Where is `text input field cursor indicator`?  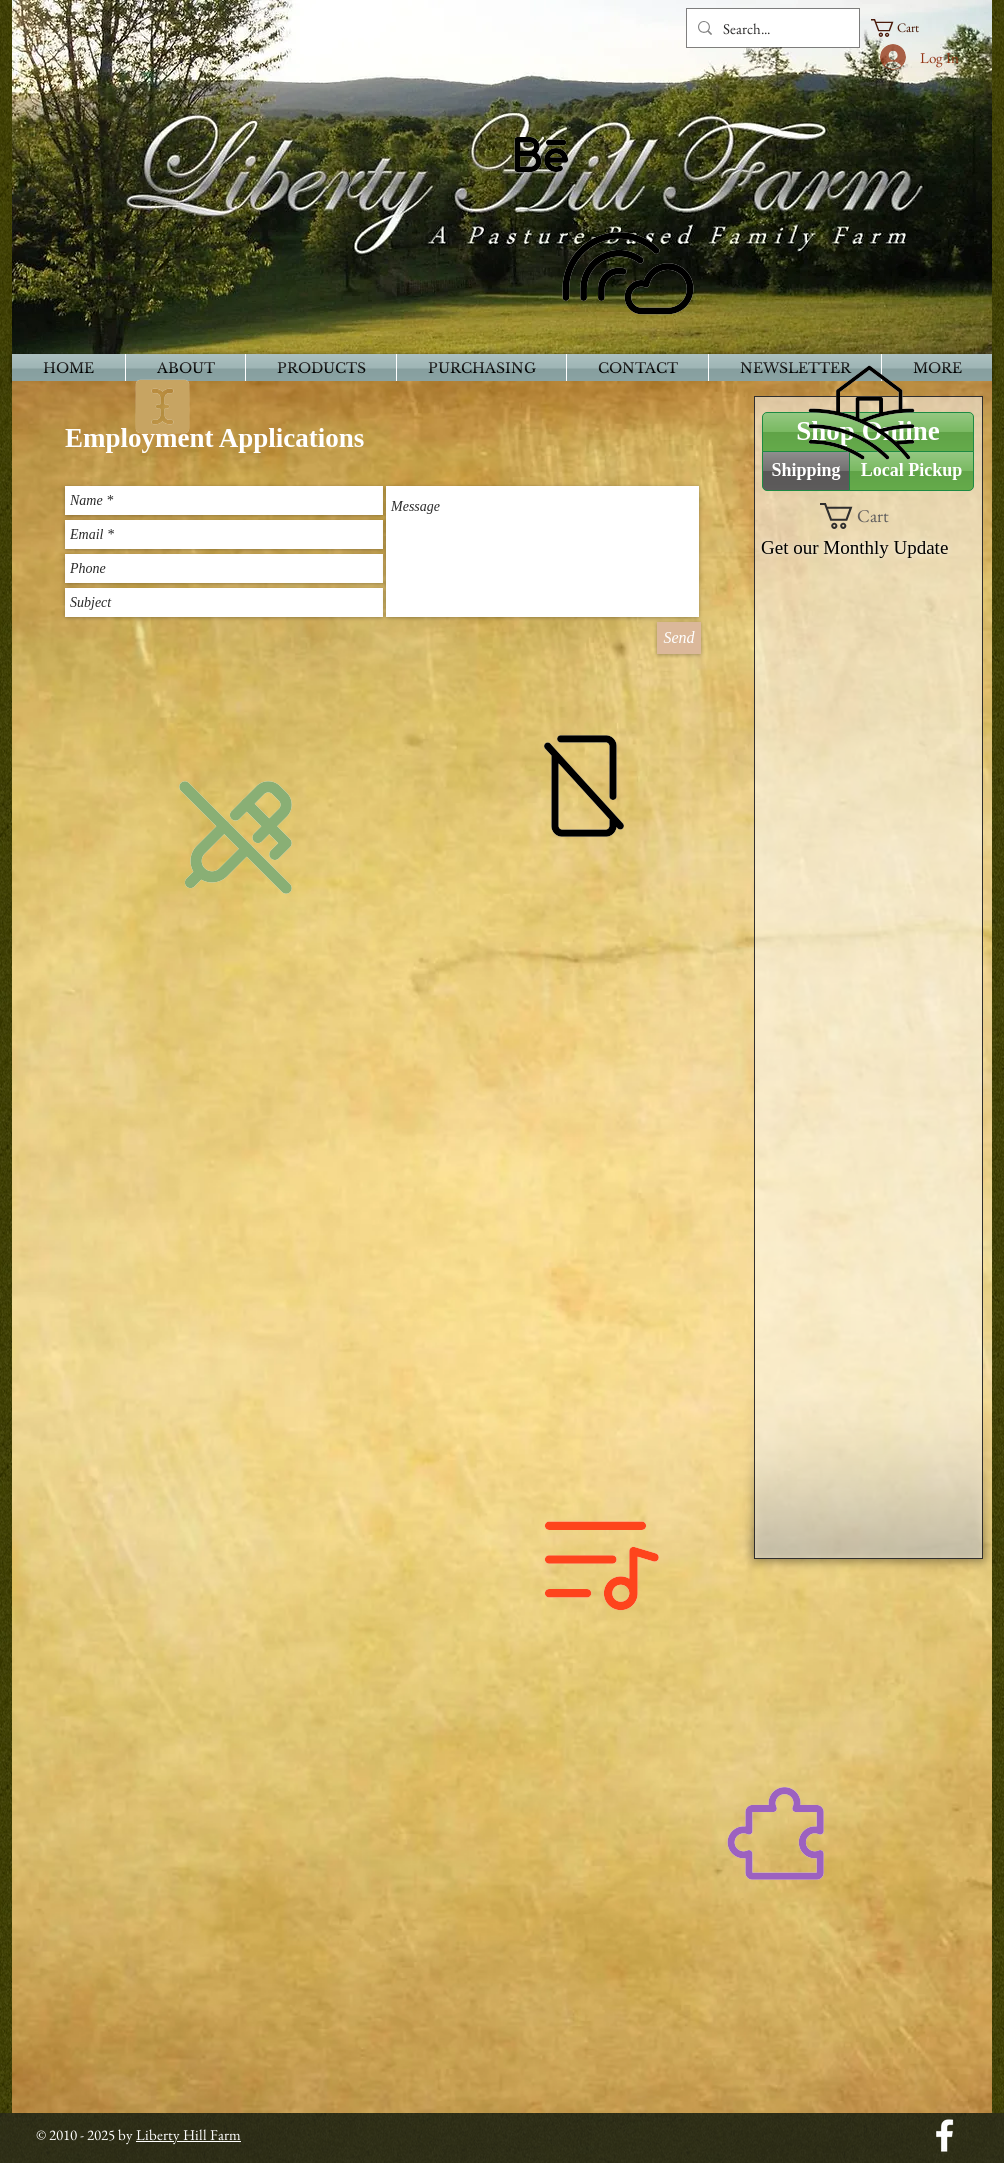 text input field cursor indicator is located at coordinates (162, 406).